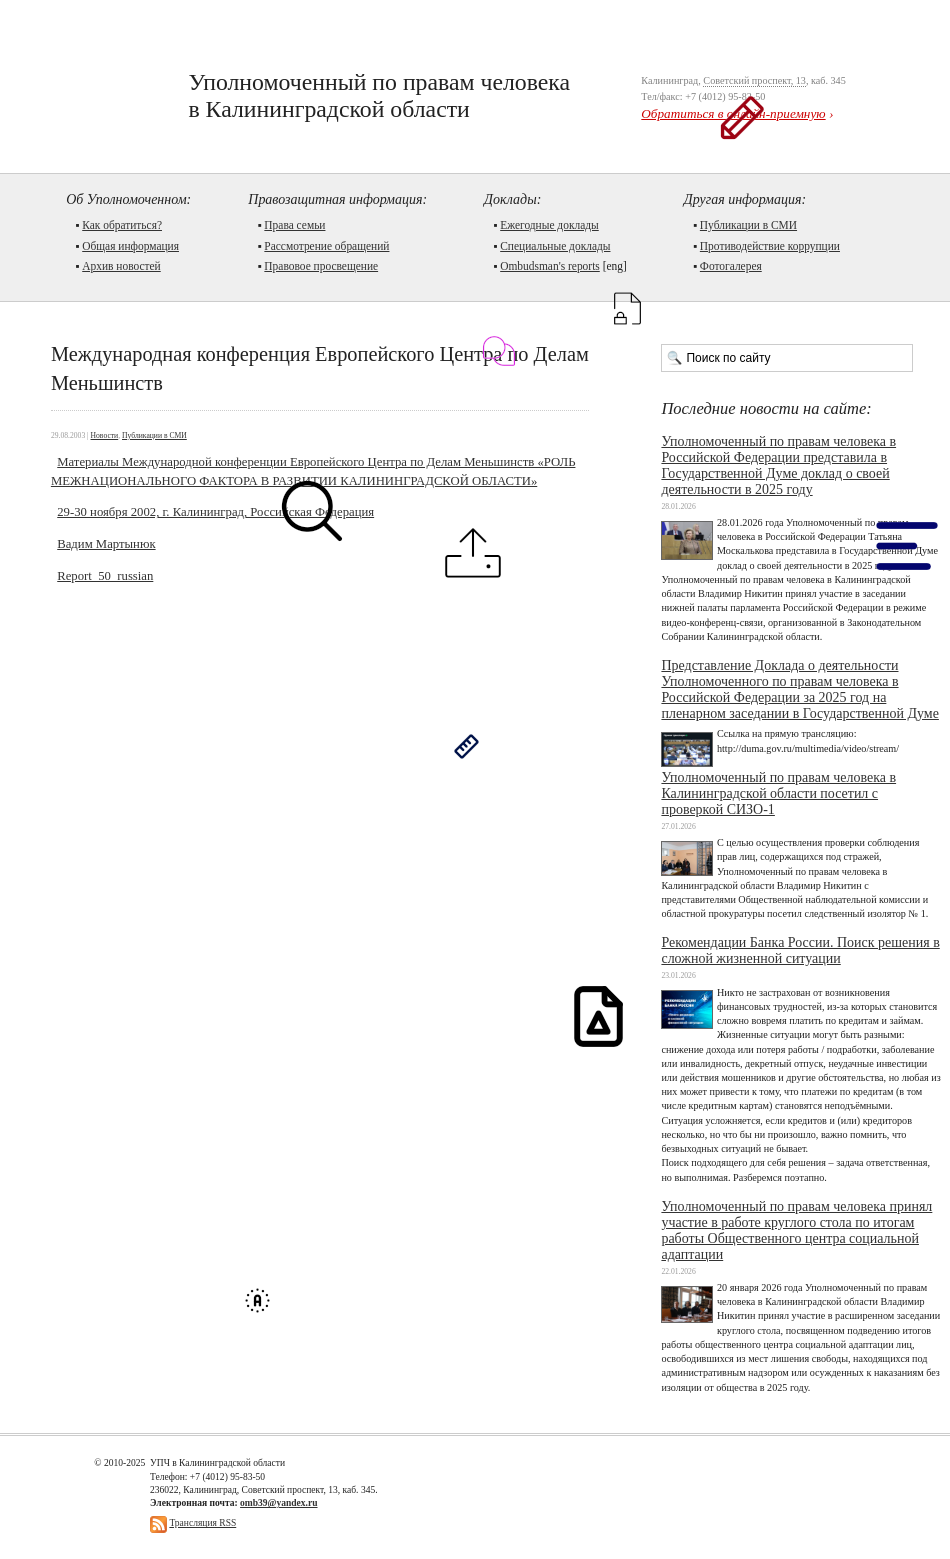 This screenshot has height=1559, width=950. I want to click on indicates a draft or pending item labeled "A", so click(257, 1300).